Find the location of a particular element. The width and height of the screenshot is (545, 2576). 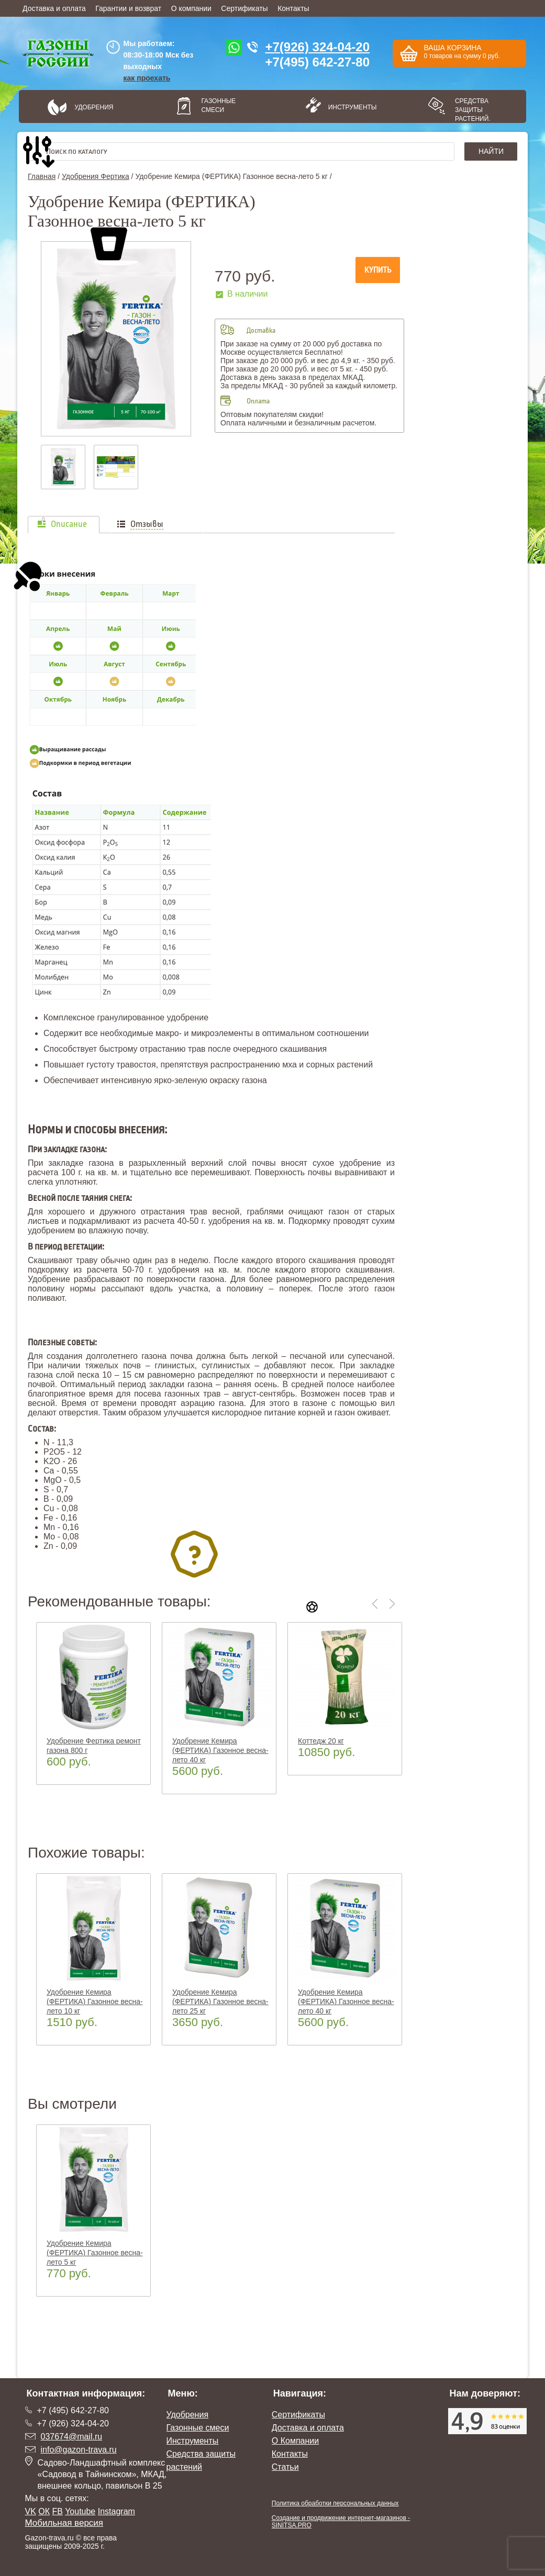

access help or support is located at coordinates (194, 1554).